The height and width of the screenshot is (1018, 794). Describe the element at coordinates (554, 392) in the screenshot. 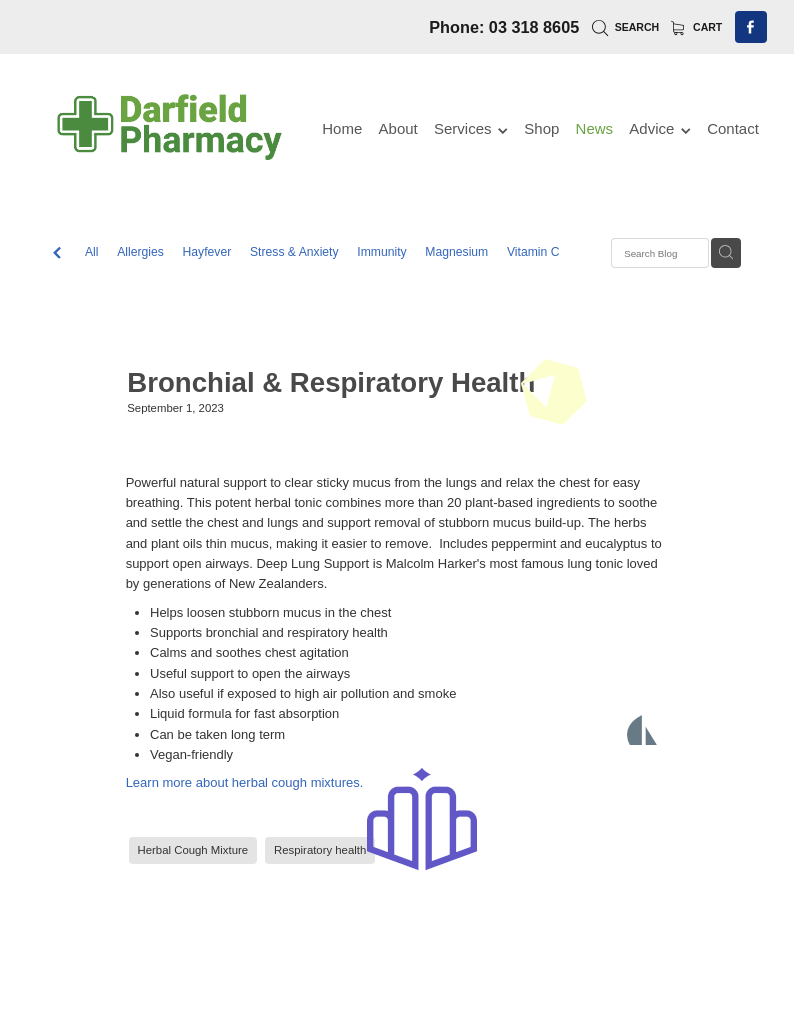

I see `crystal programming language logo` at that location.